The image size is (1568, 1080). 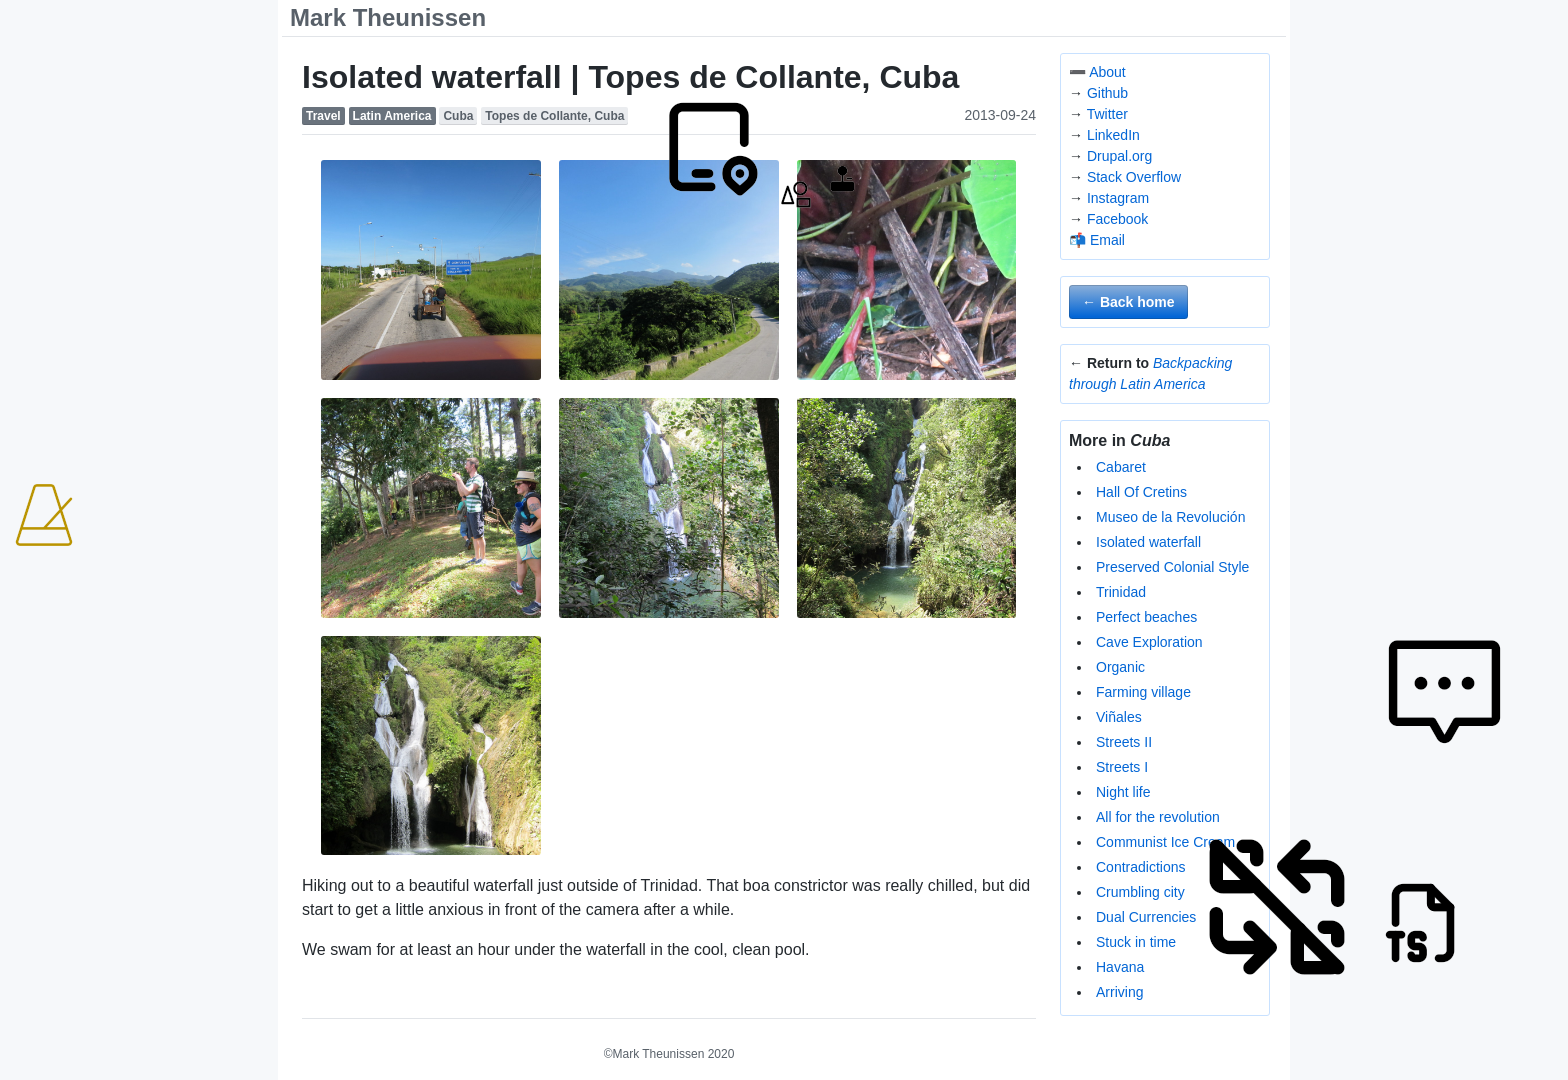 What do you see at coordinates (796, 195) in the screenshot?
I see `access shape tools or drawing options` at bounding box center [796, 195].